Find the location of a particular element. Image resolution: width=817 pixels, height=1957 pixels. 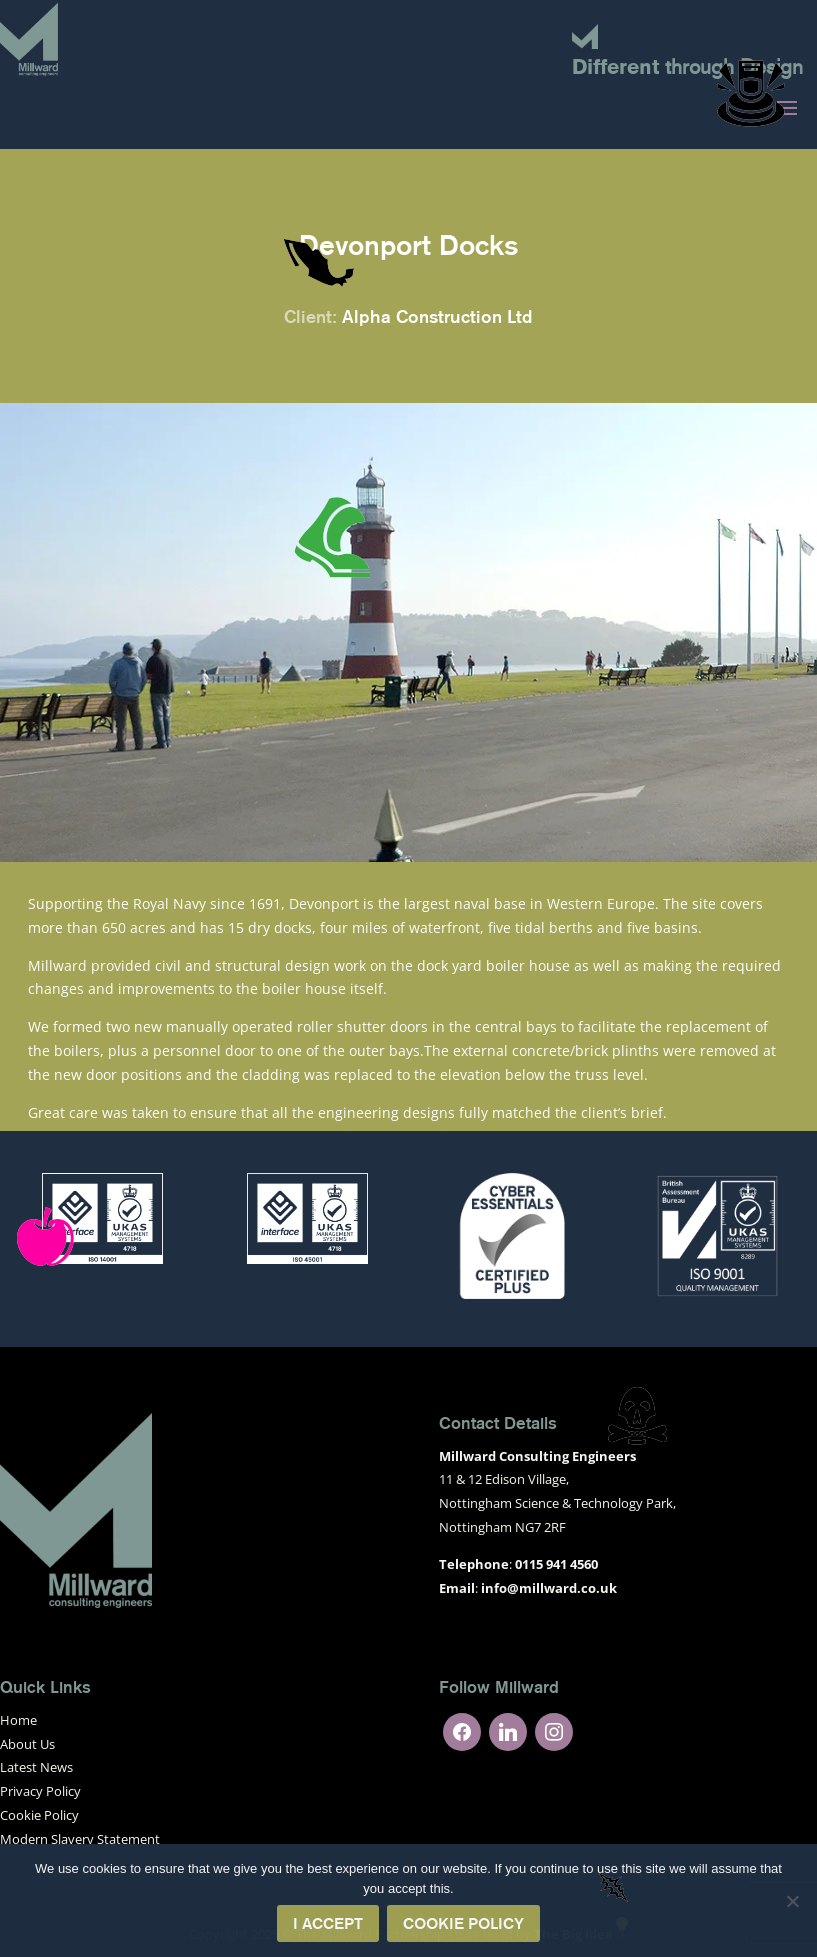

enemy or creature type indicator in a game interface is located at coordinates (637, 1415).